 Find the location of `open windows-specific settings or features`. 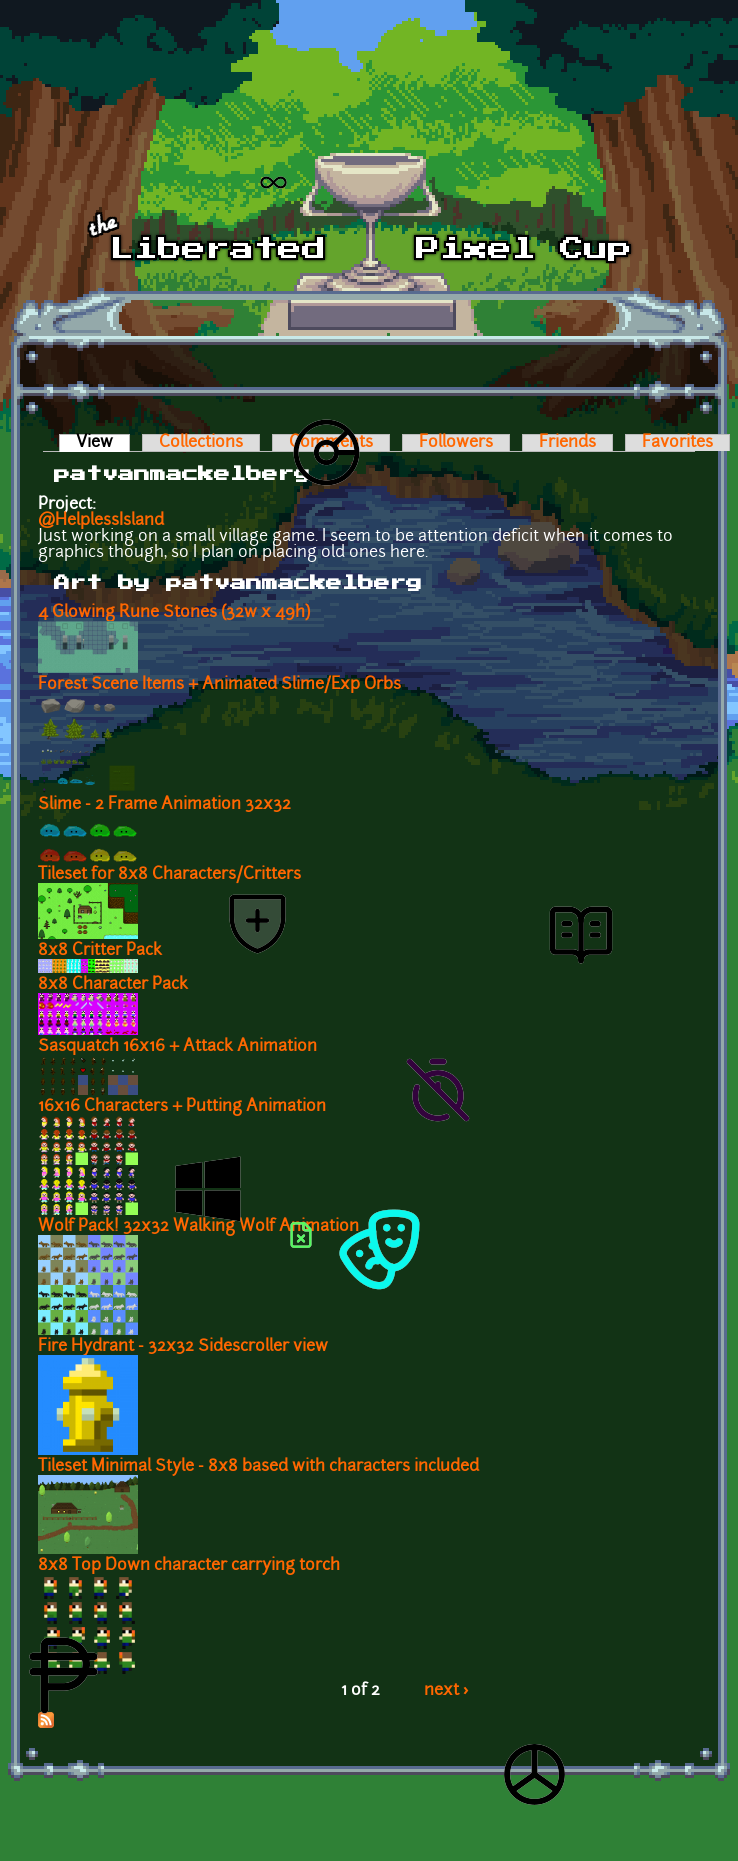

open windows-specific settings or features is located at coordinates (208, 1189).